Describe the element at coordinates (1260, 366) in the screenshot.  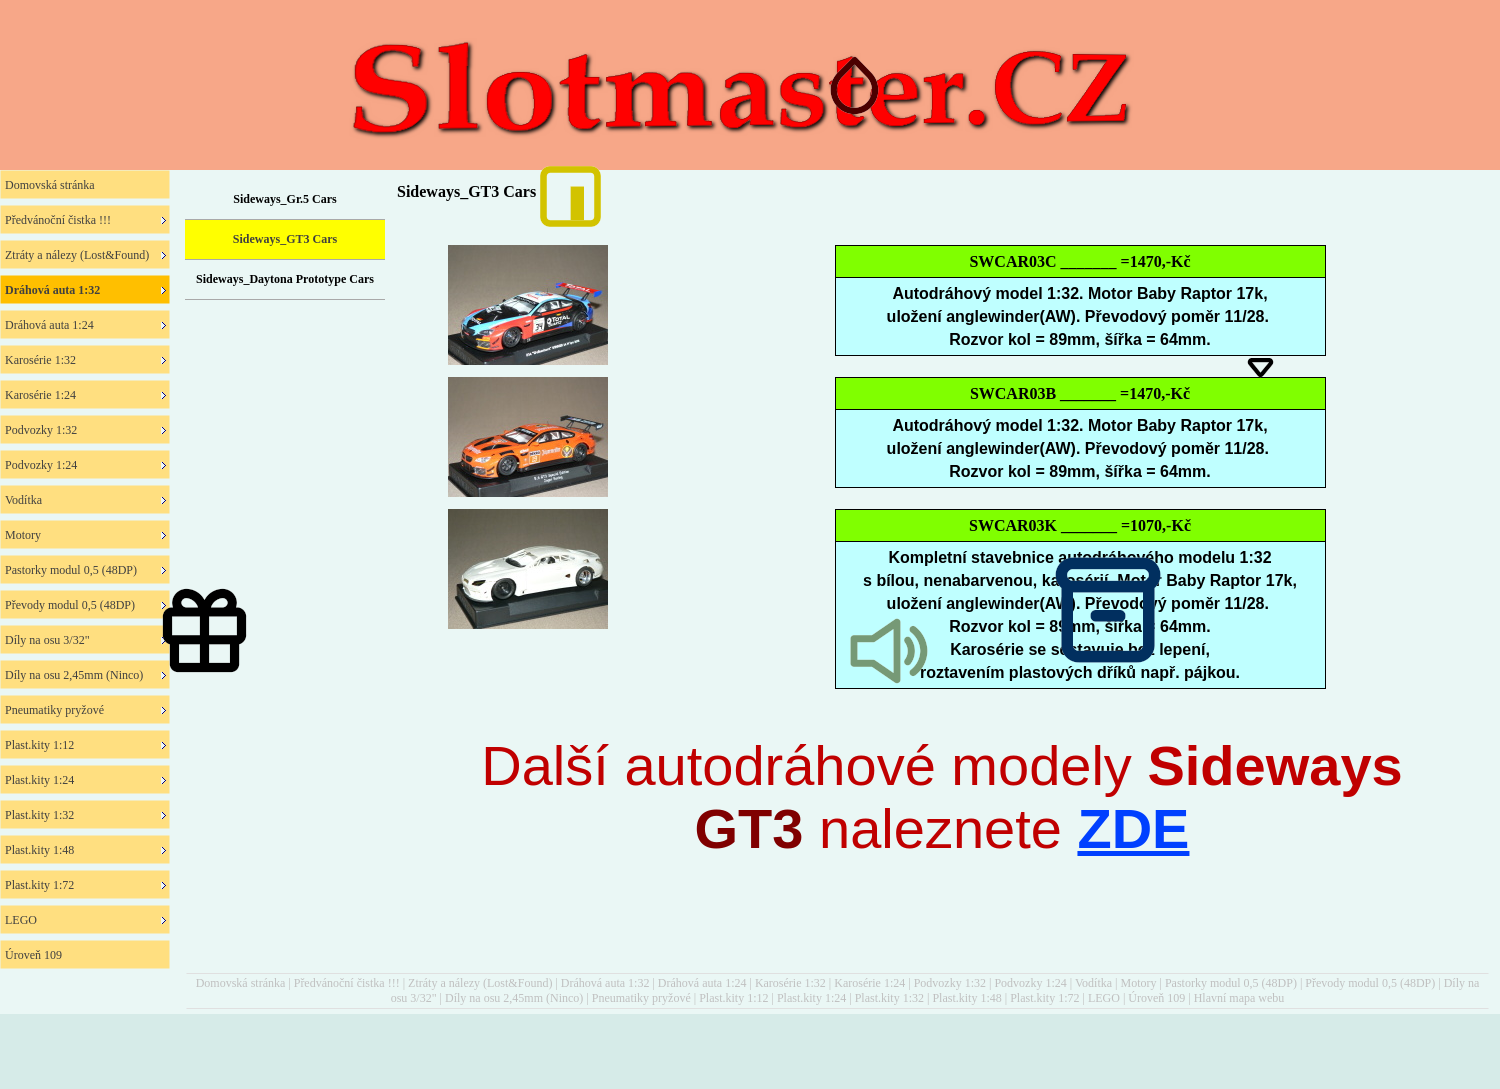
I see `expand dropdown menu` at that location.